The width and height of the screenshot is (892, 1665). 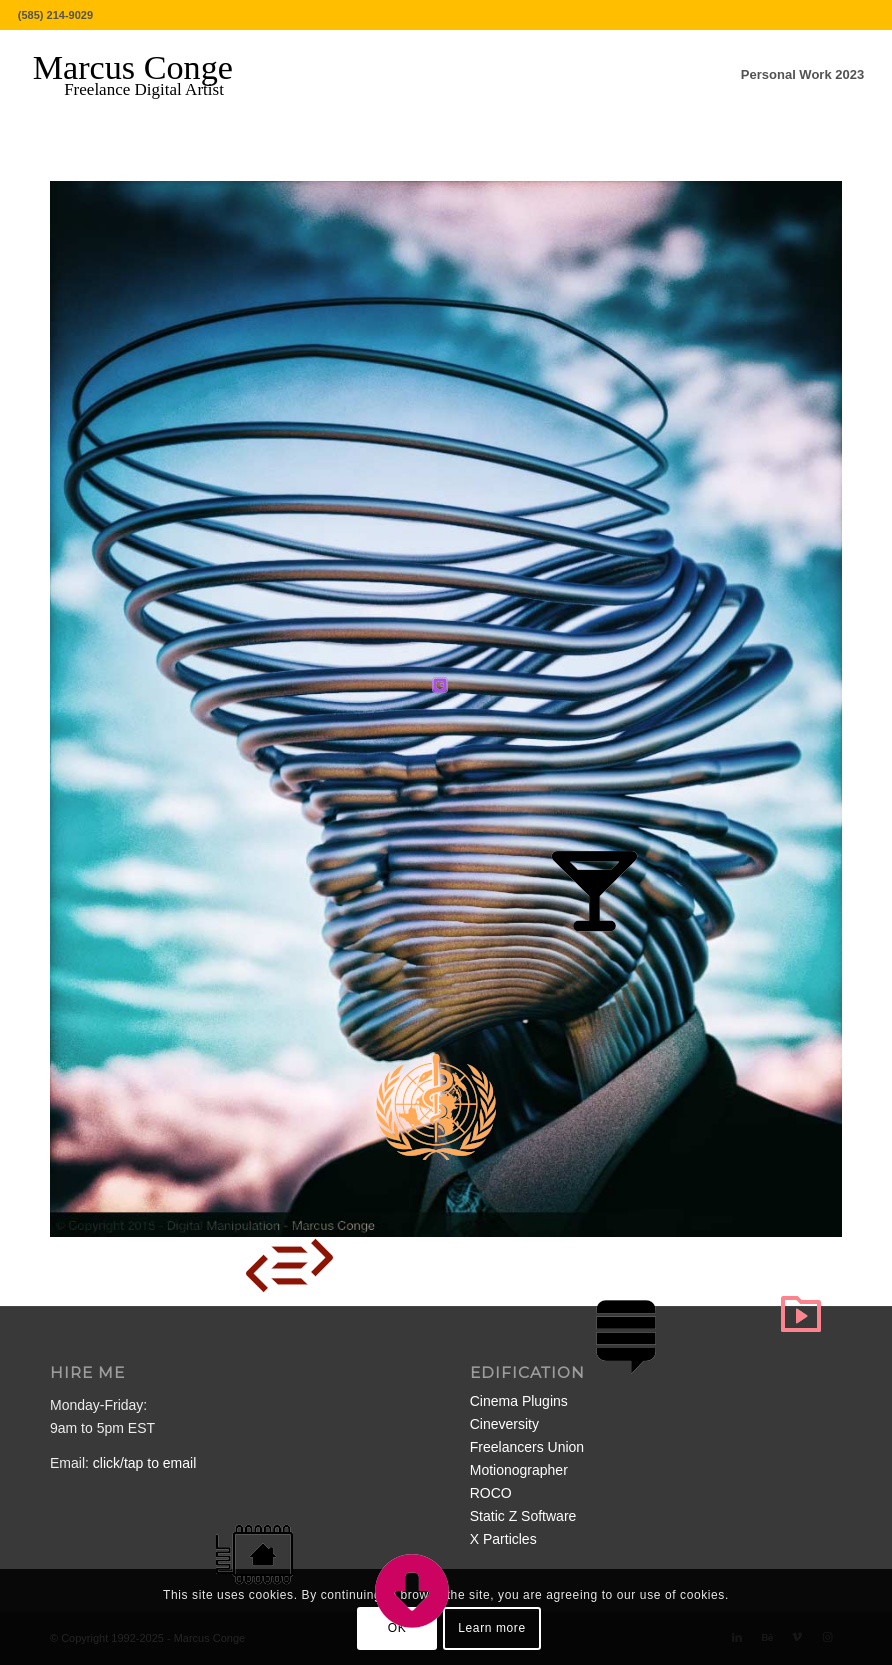 I want to click on view bar or cocktail menu, so click(x=594, y=888).